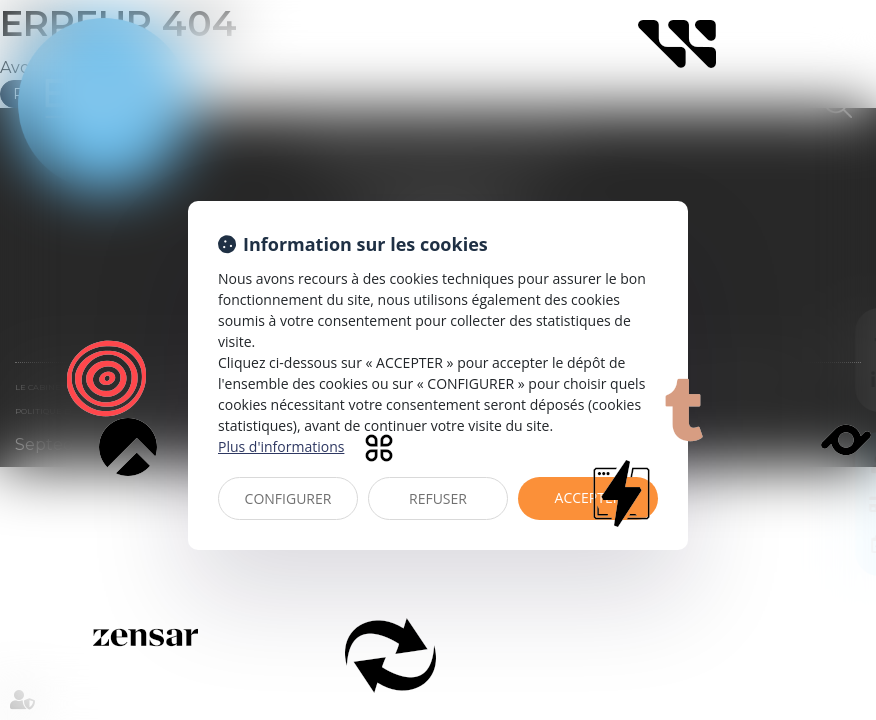 Image resolution: width=876 pixels, height=720 pixels. I want to click on Rocky Linux logo, so click(128, 447).